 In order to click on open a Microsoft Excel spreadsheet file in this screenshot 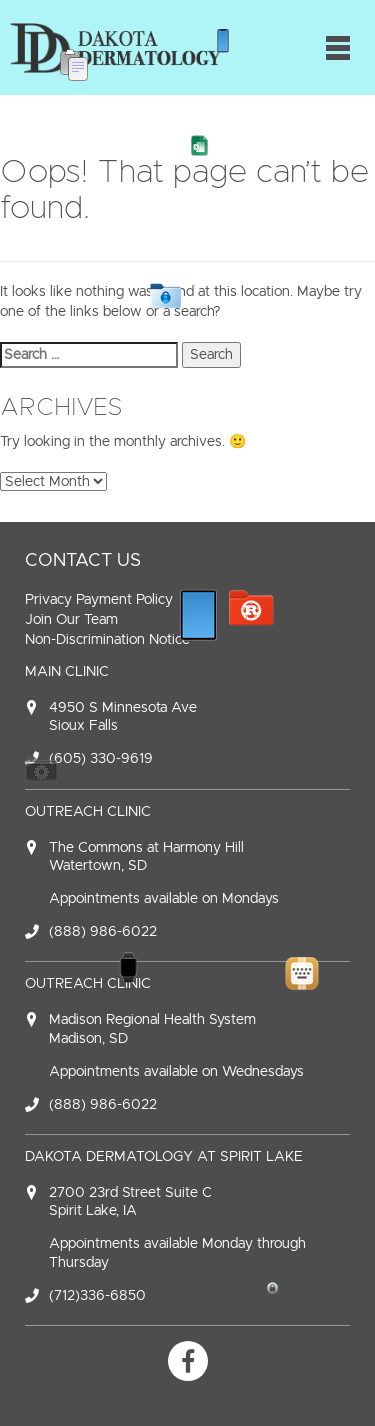, I will do `click(199, 145)`.